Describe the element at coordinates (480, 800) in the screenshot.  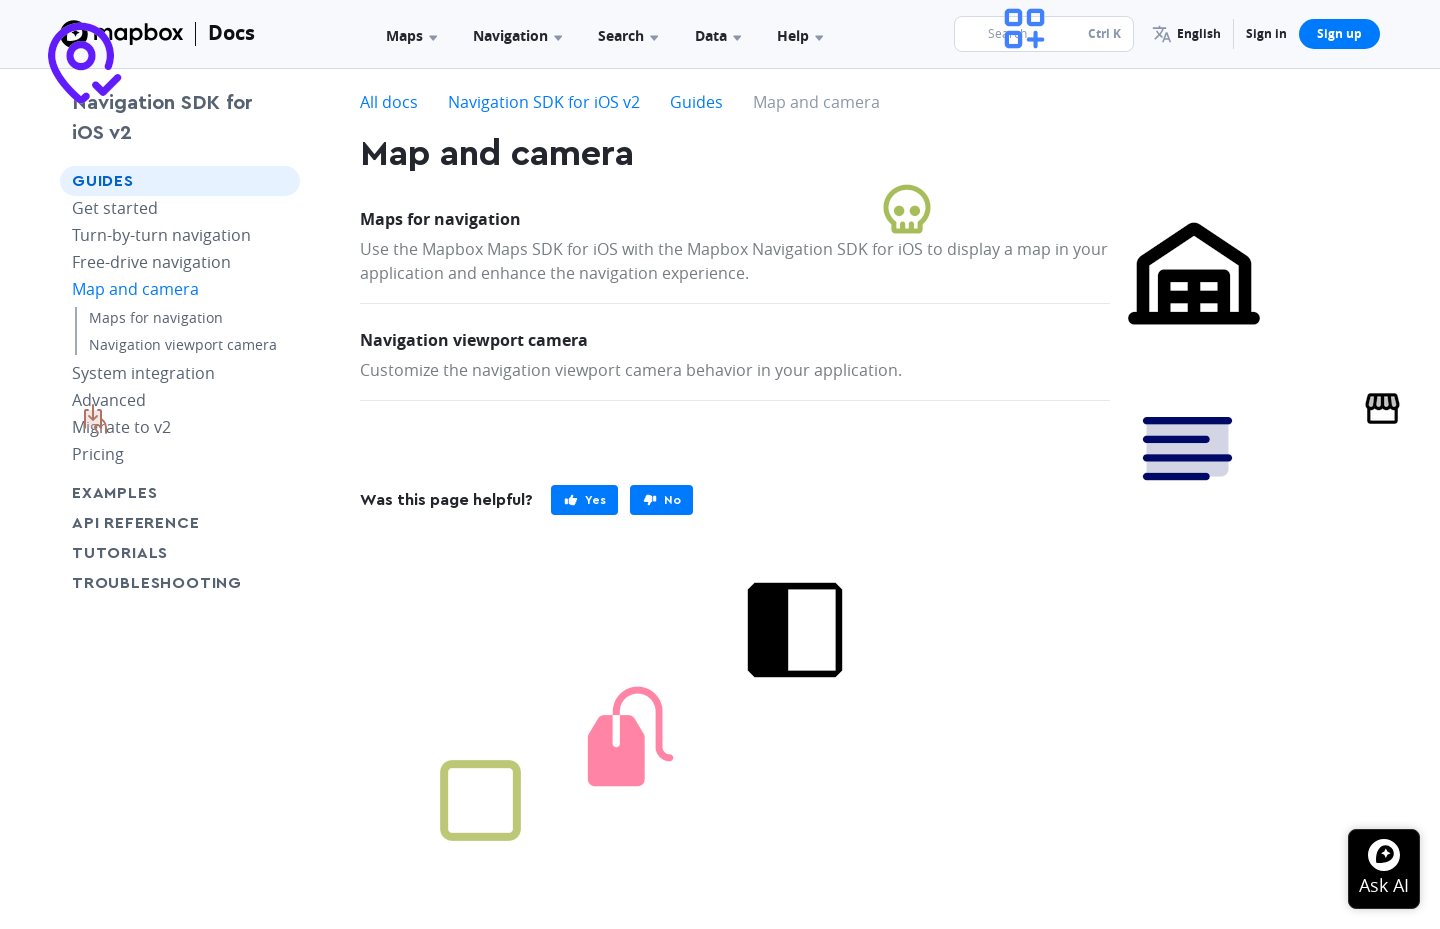
I see `unchecked checkbox or selection state` at that location.